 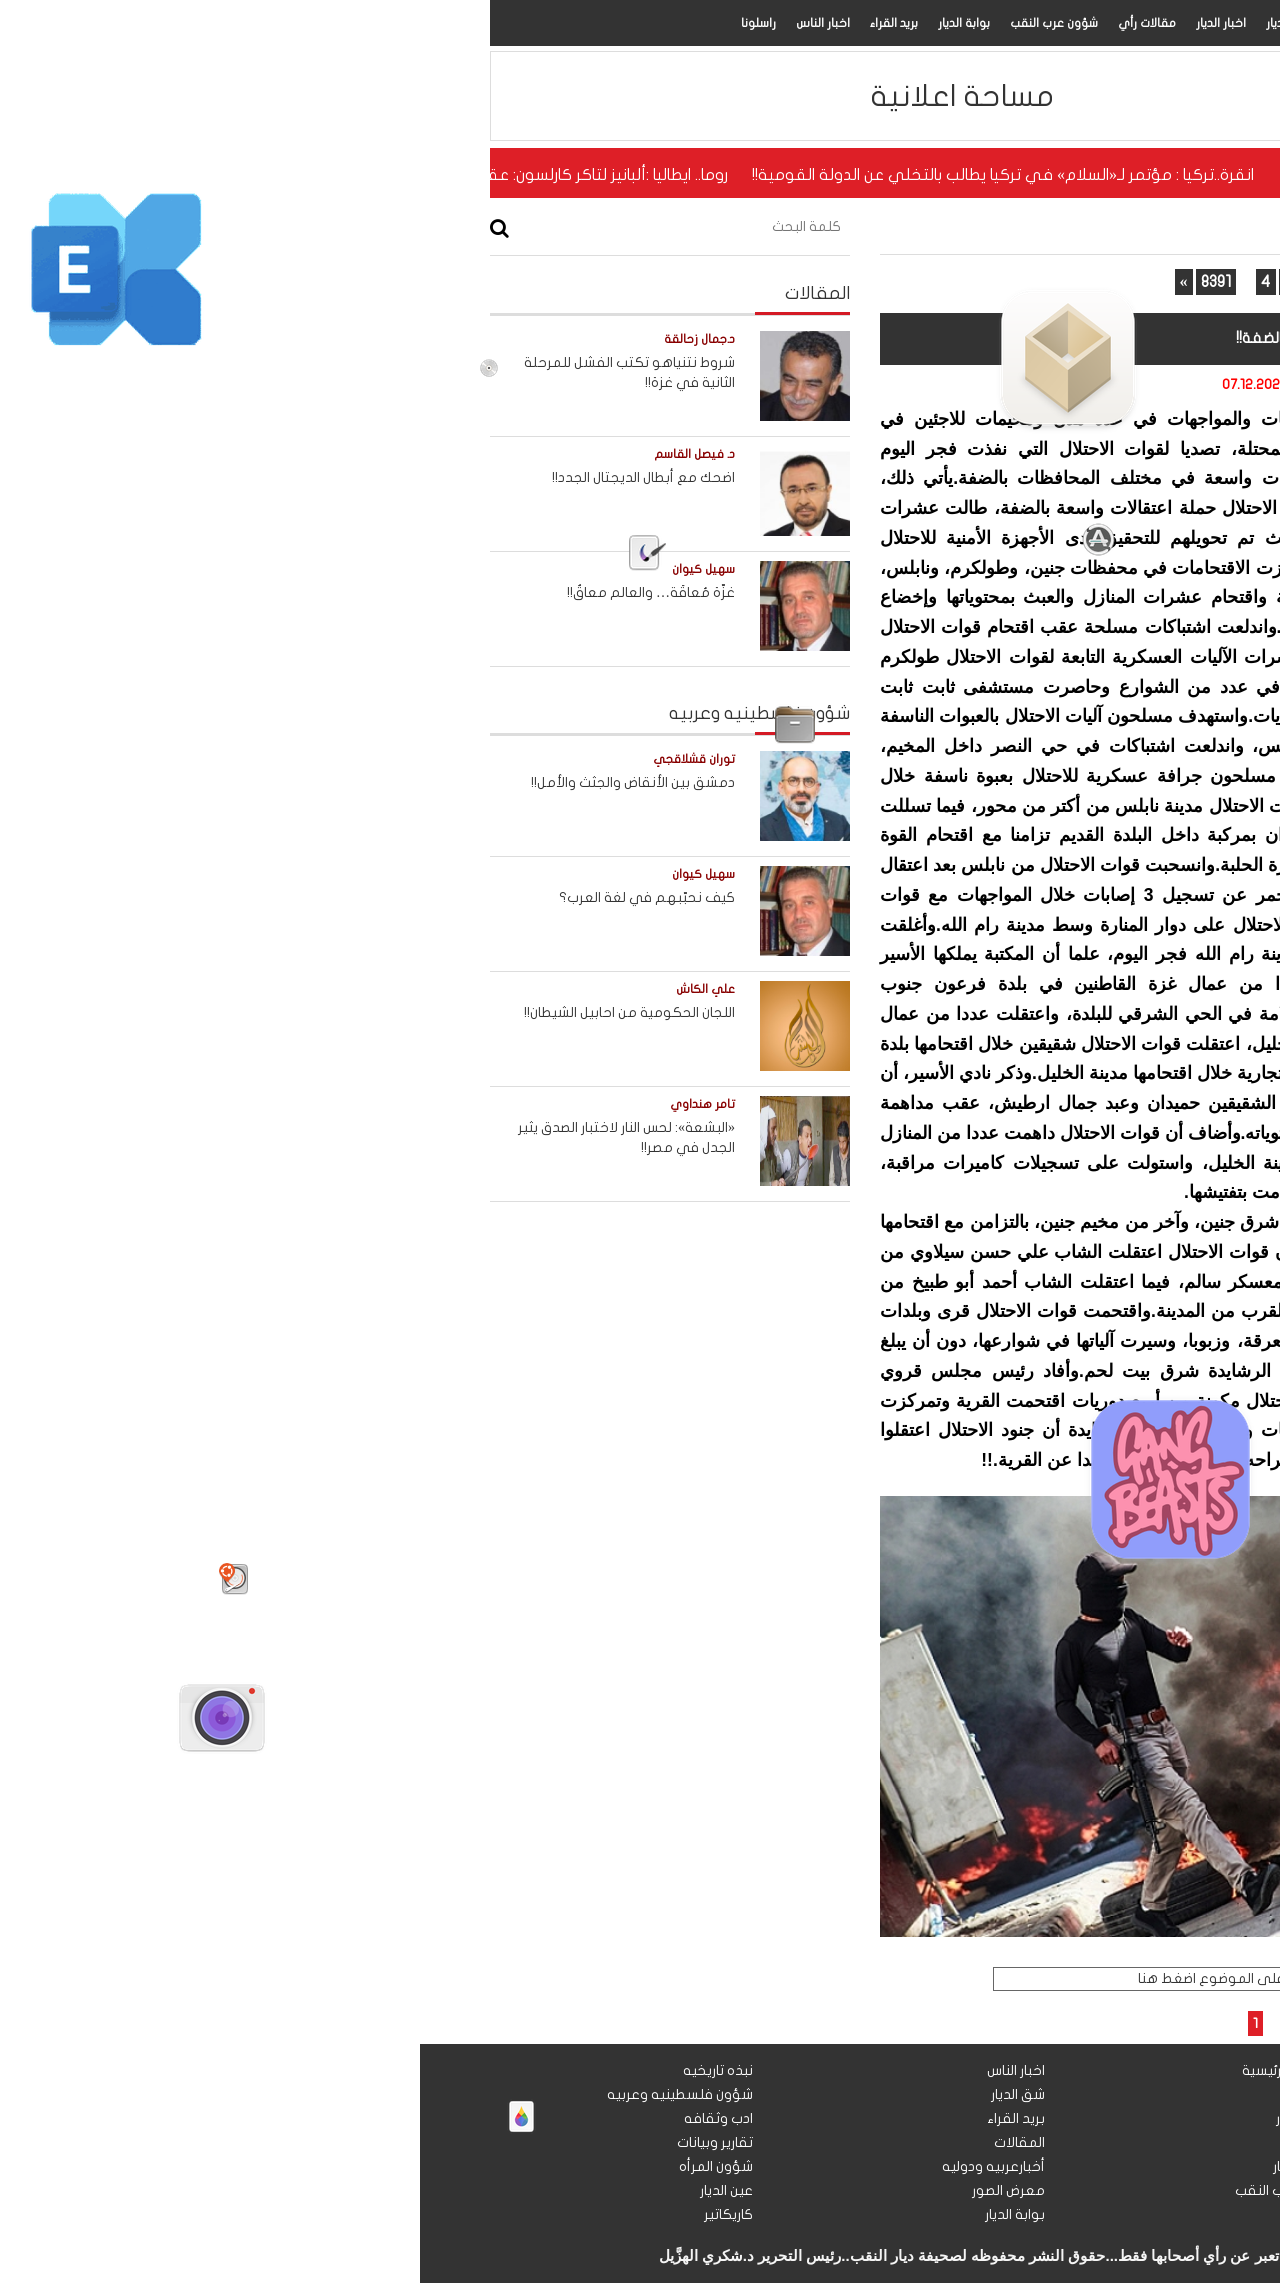 I want to click on indicates a blank CD-R disc ready for burning, so click(x=489, y=368).